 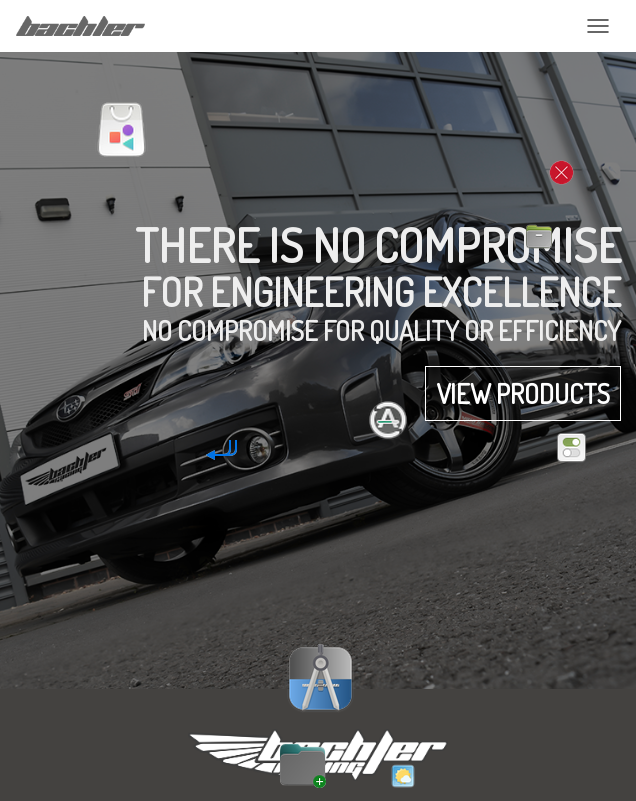 What do you see at coordinates (561, 172) in the screenshot?
I see `indicates a file cannot sync to Dropbox` at bounding box center [561, 172].